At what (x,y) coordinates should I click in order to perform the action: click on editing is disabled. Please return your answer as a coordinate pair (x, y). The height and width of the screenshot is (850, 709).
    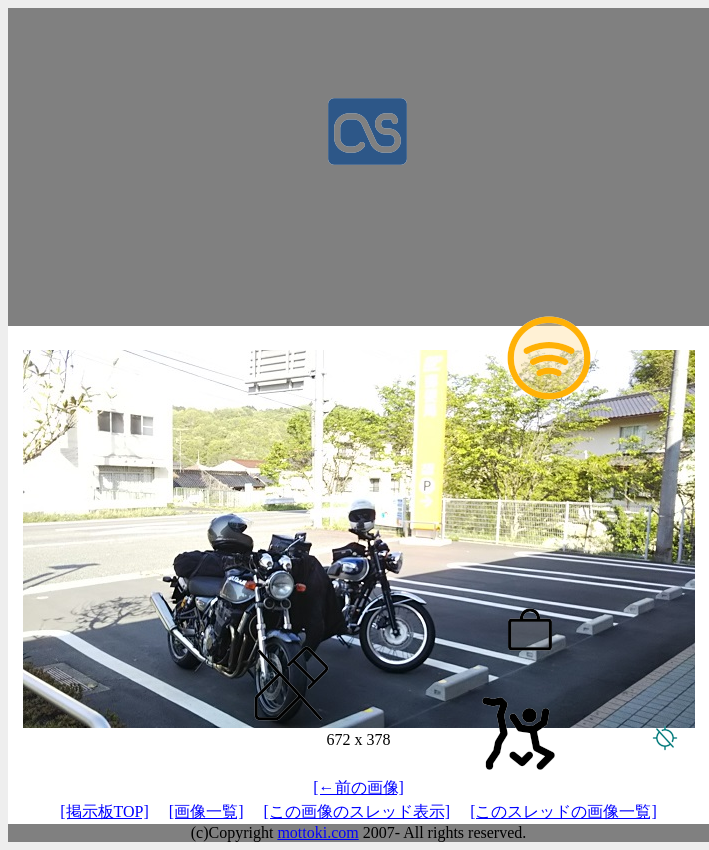
    Looking at the image, I should click on (290, 685).